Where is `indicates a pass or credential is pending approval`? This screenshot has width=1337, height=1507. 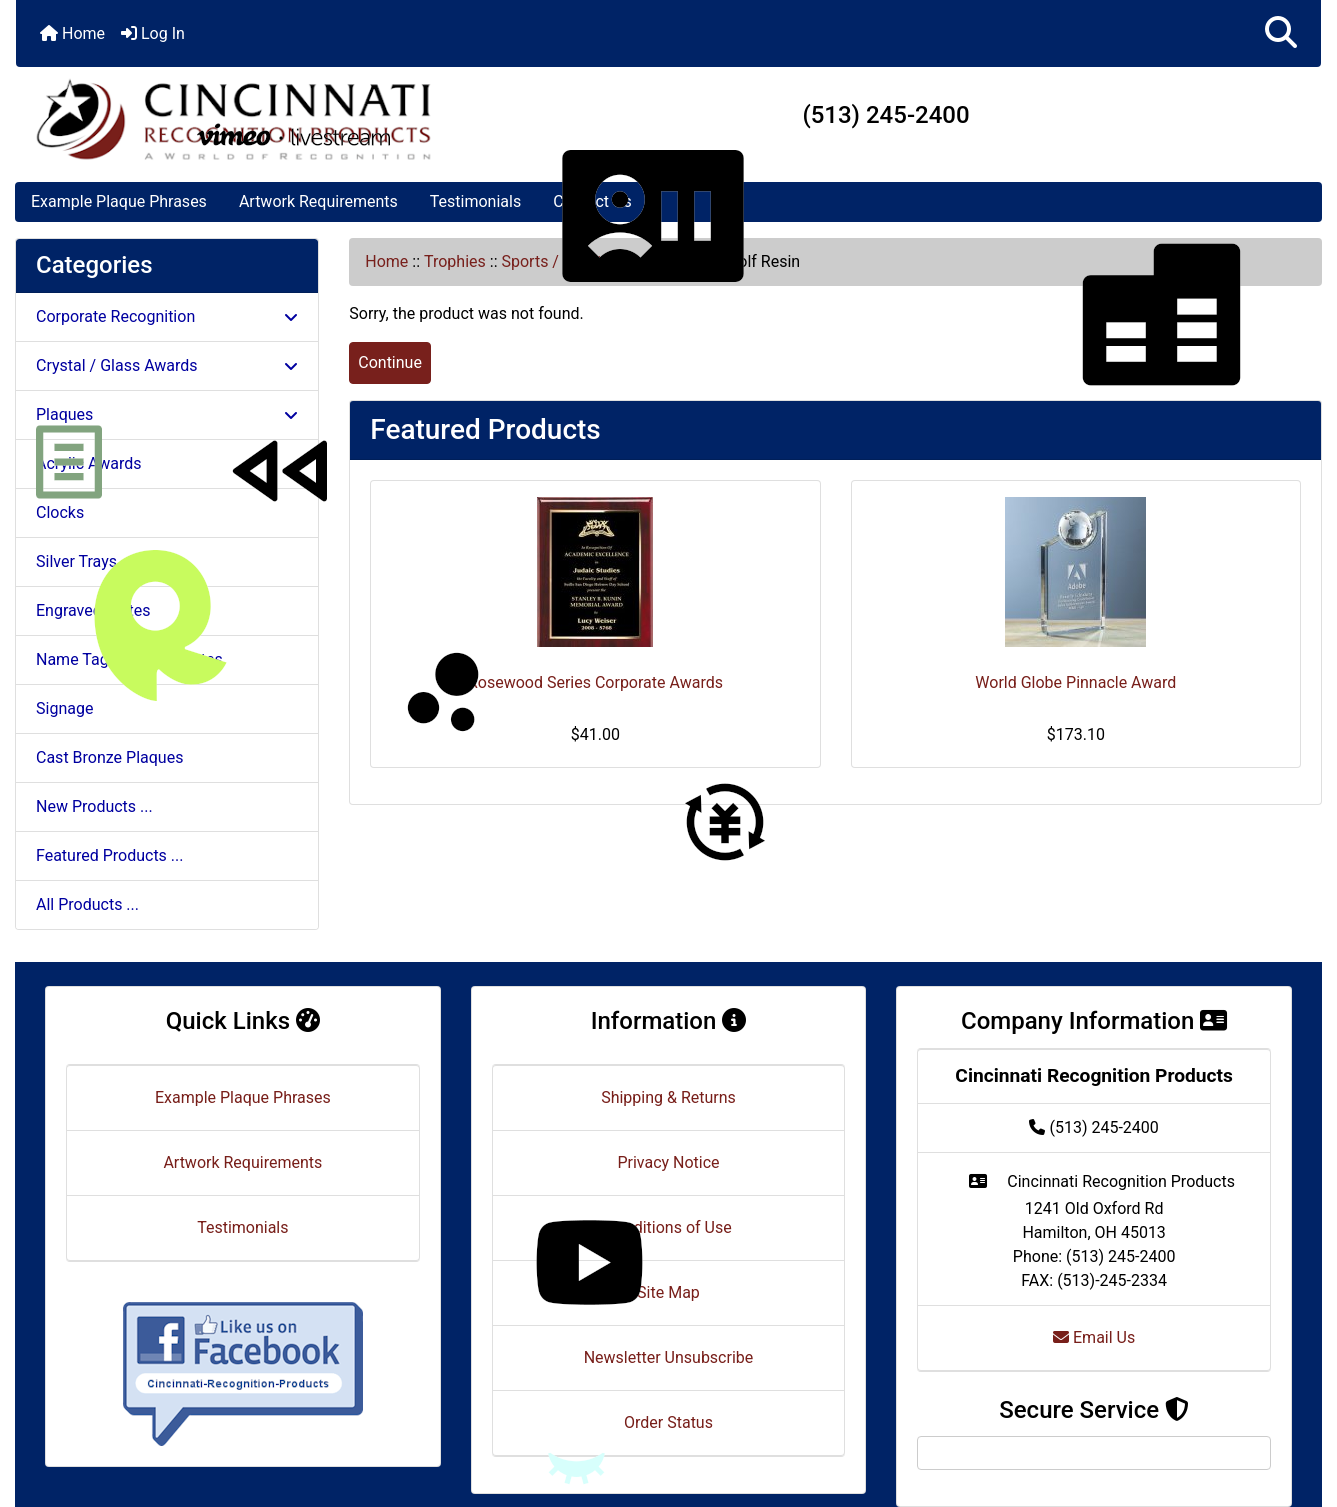 indicates a pass or credential is pending approval is located at coordinates (653, 216).